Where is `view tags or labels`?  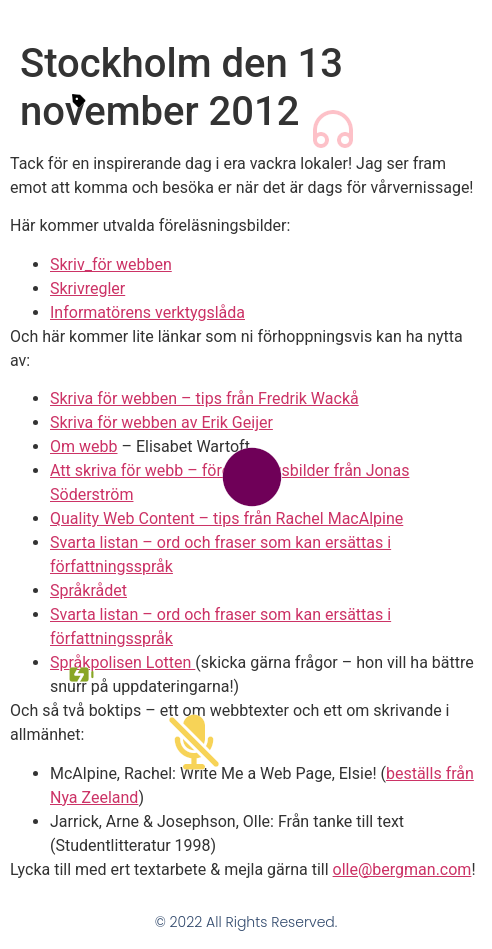 view tags or labels is located at coordinates (78, 100).